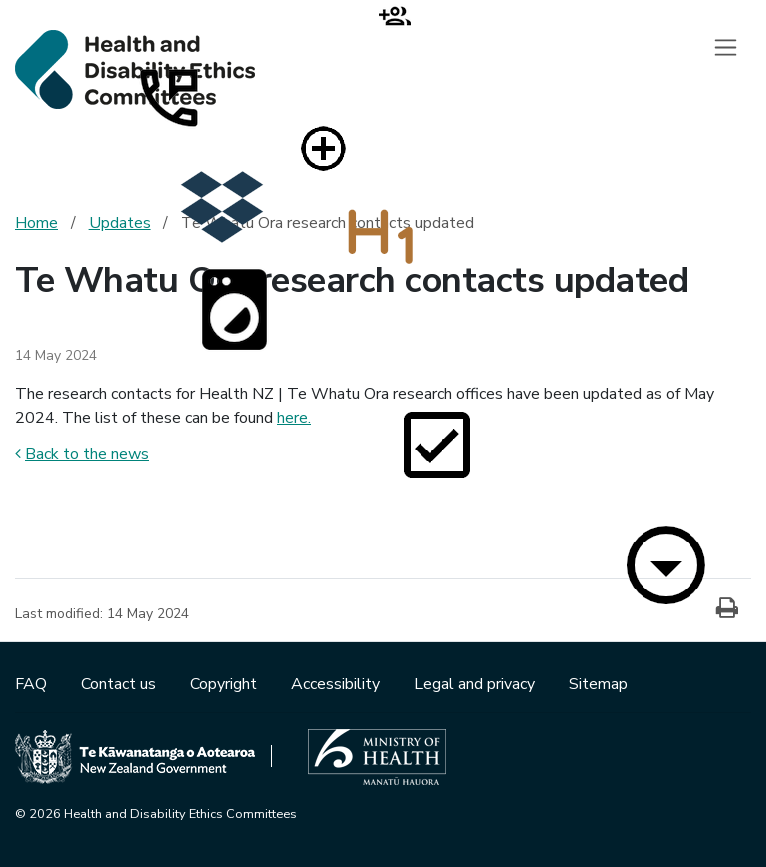 This screenshot has width=766, height=867. I want to click on open Dropbox cloud storage, so click(222, 207).